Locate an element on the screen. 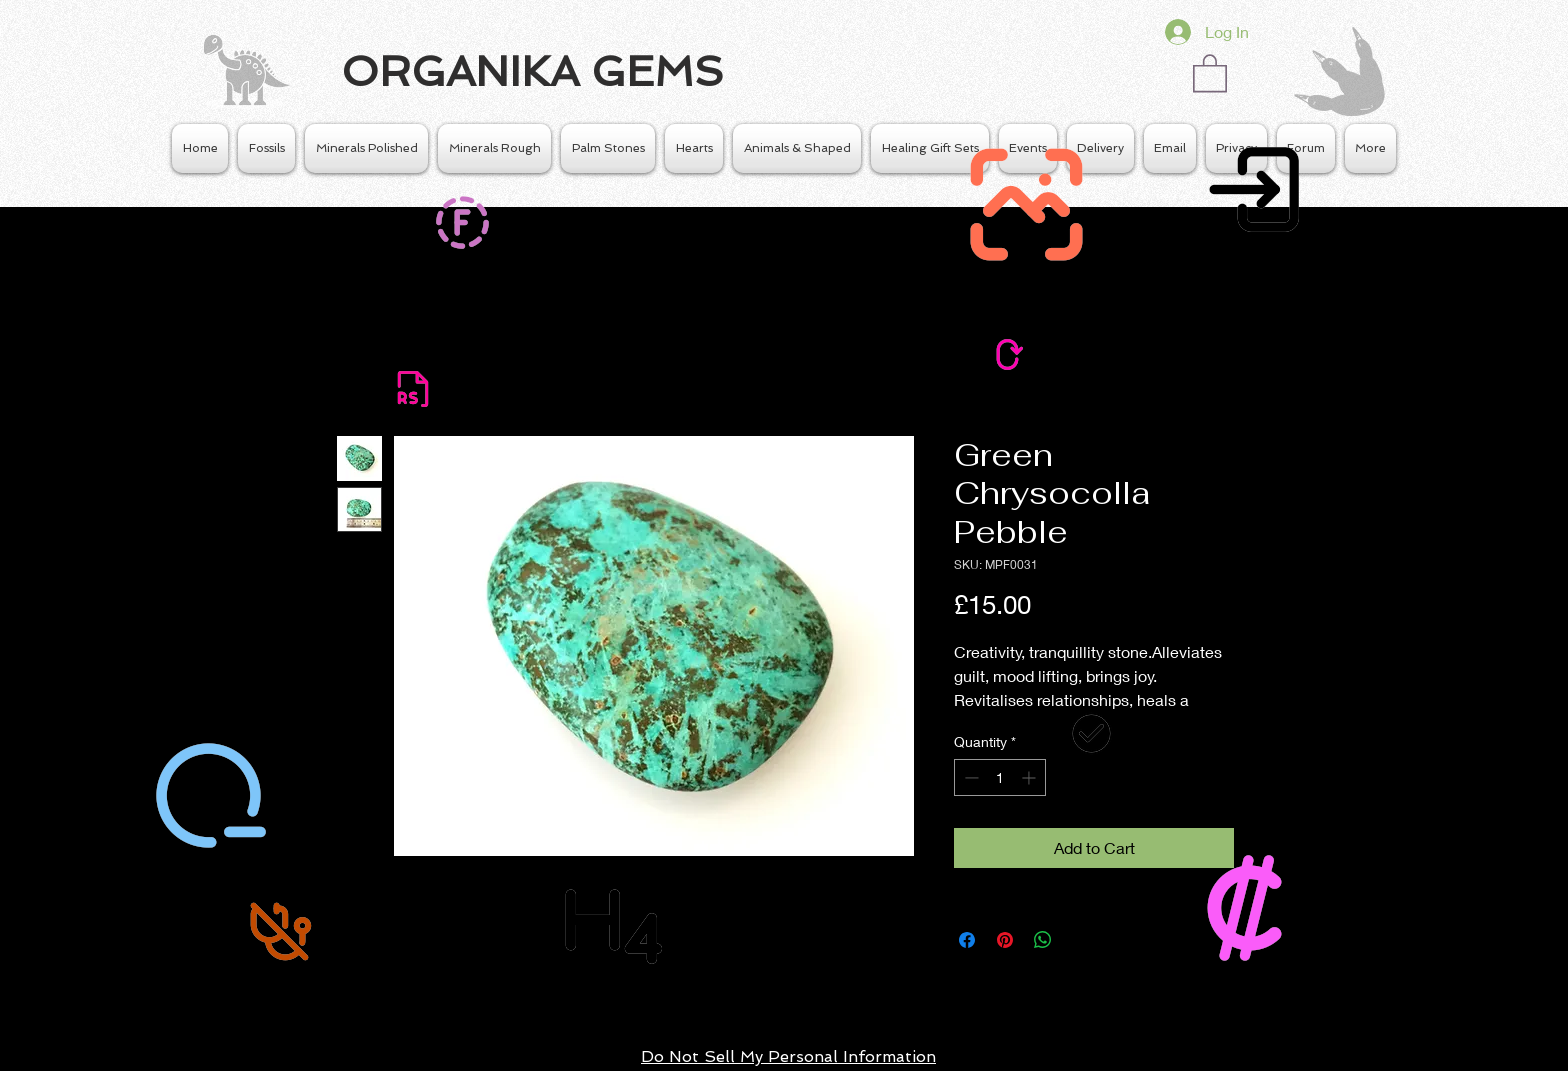  indicates a draft or pending status is located at coordinates (462, 222).